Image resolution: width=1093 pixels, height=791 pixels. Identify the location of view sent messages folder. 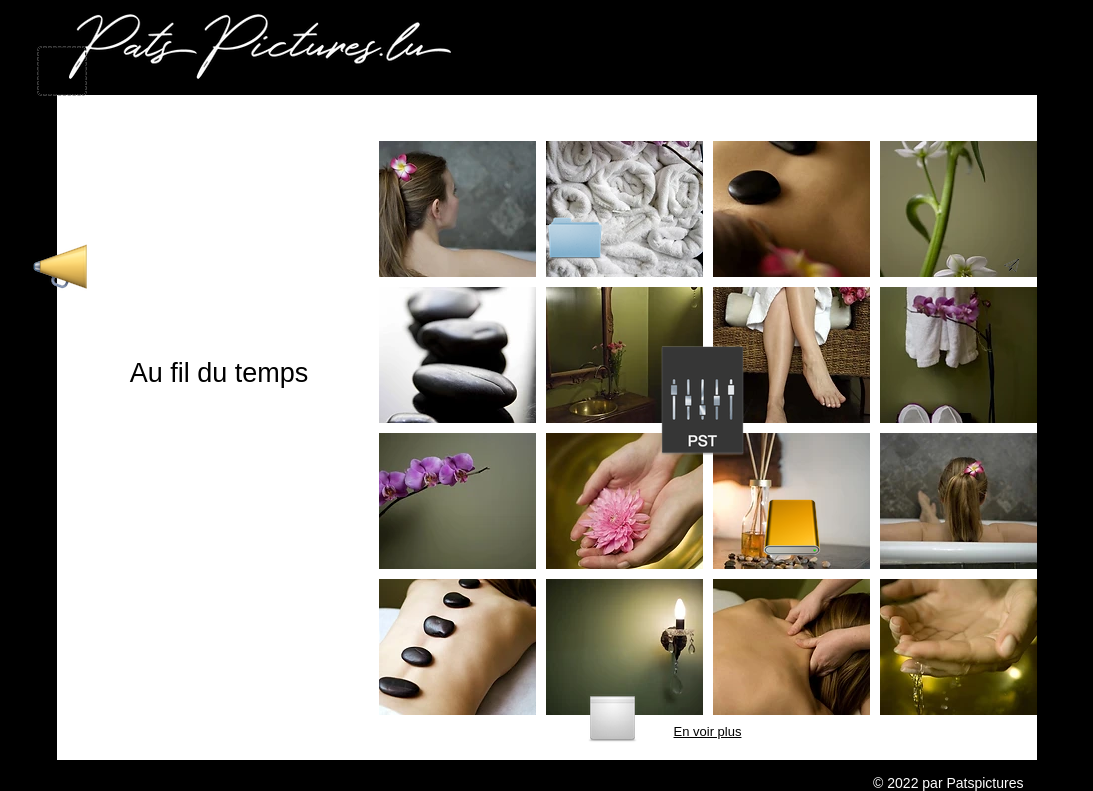
(1011, 265).